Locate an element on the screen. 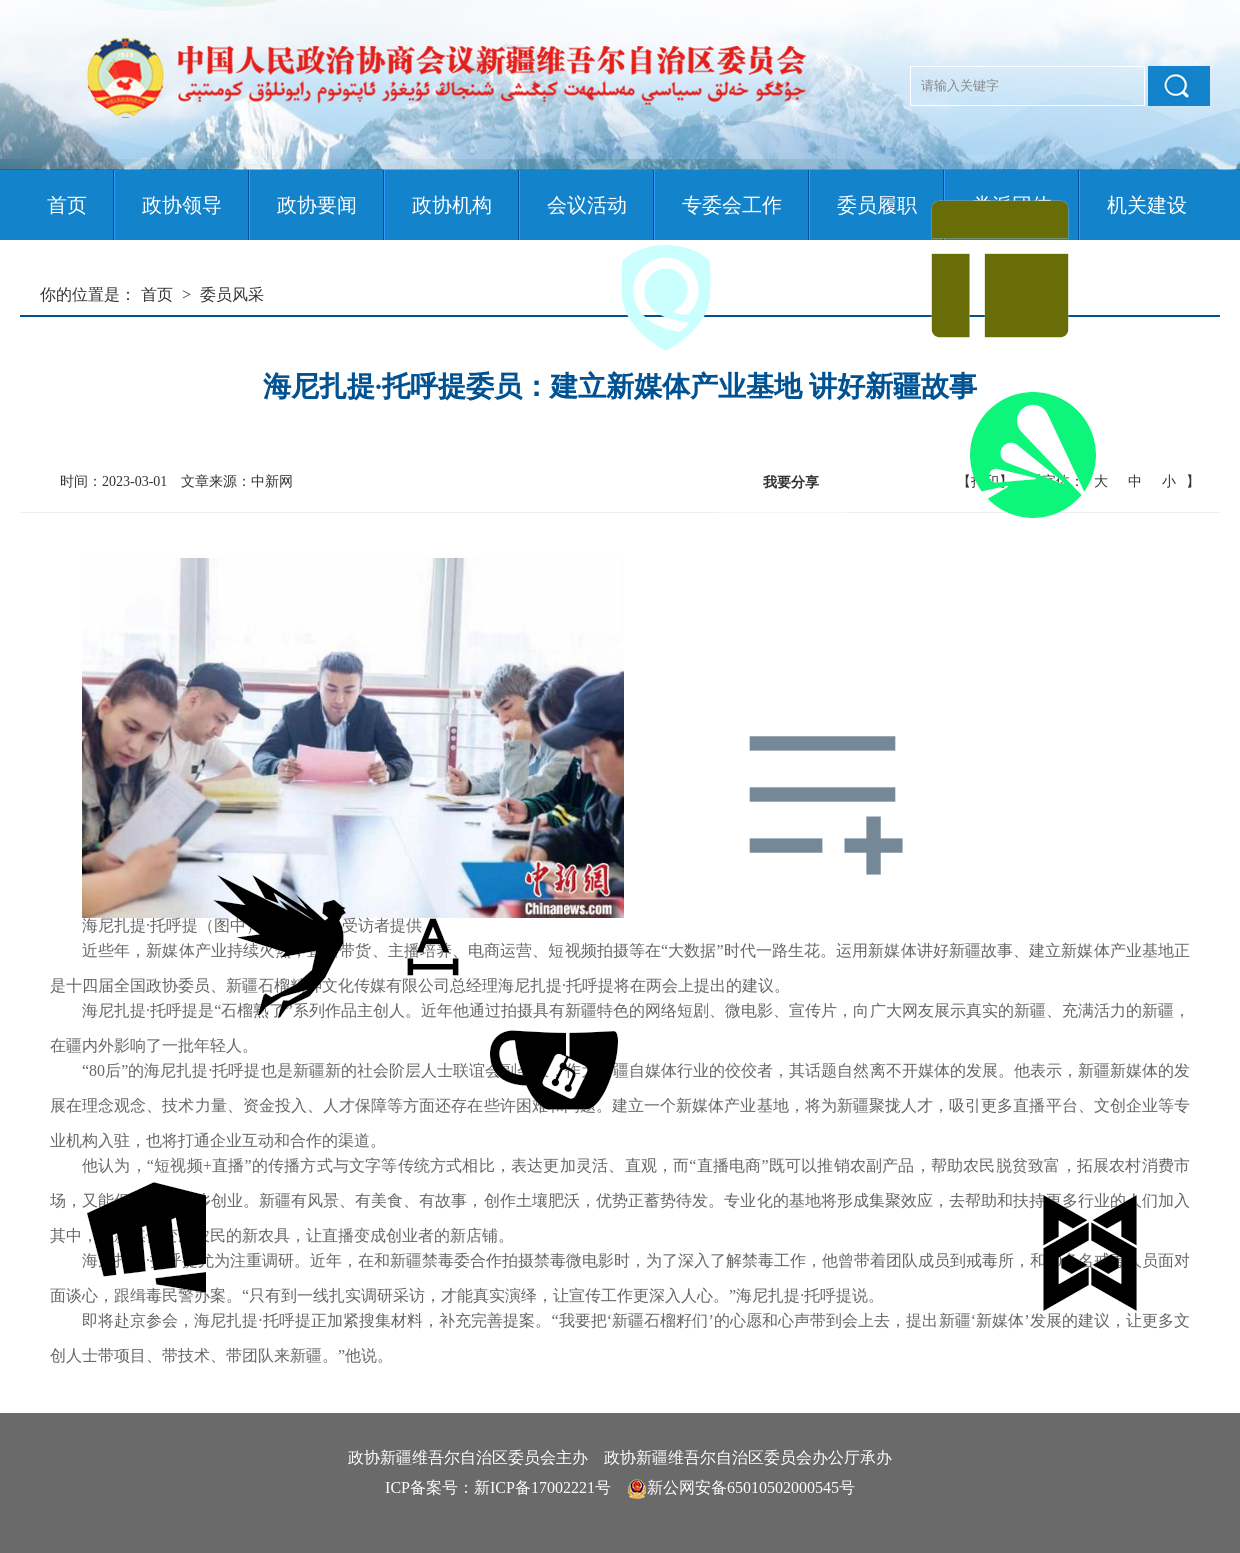  add a new item to playlist is located at coordinates (822, 794).